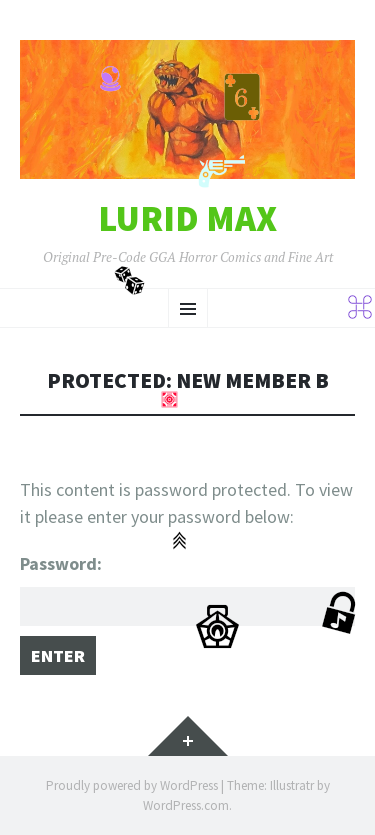 Image resolution: width=375 pixels, height=835 pixels. I want to click on mute or silence audio notifications, so click(339, 613).